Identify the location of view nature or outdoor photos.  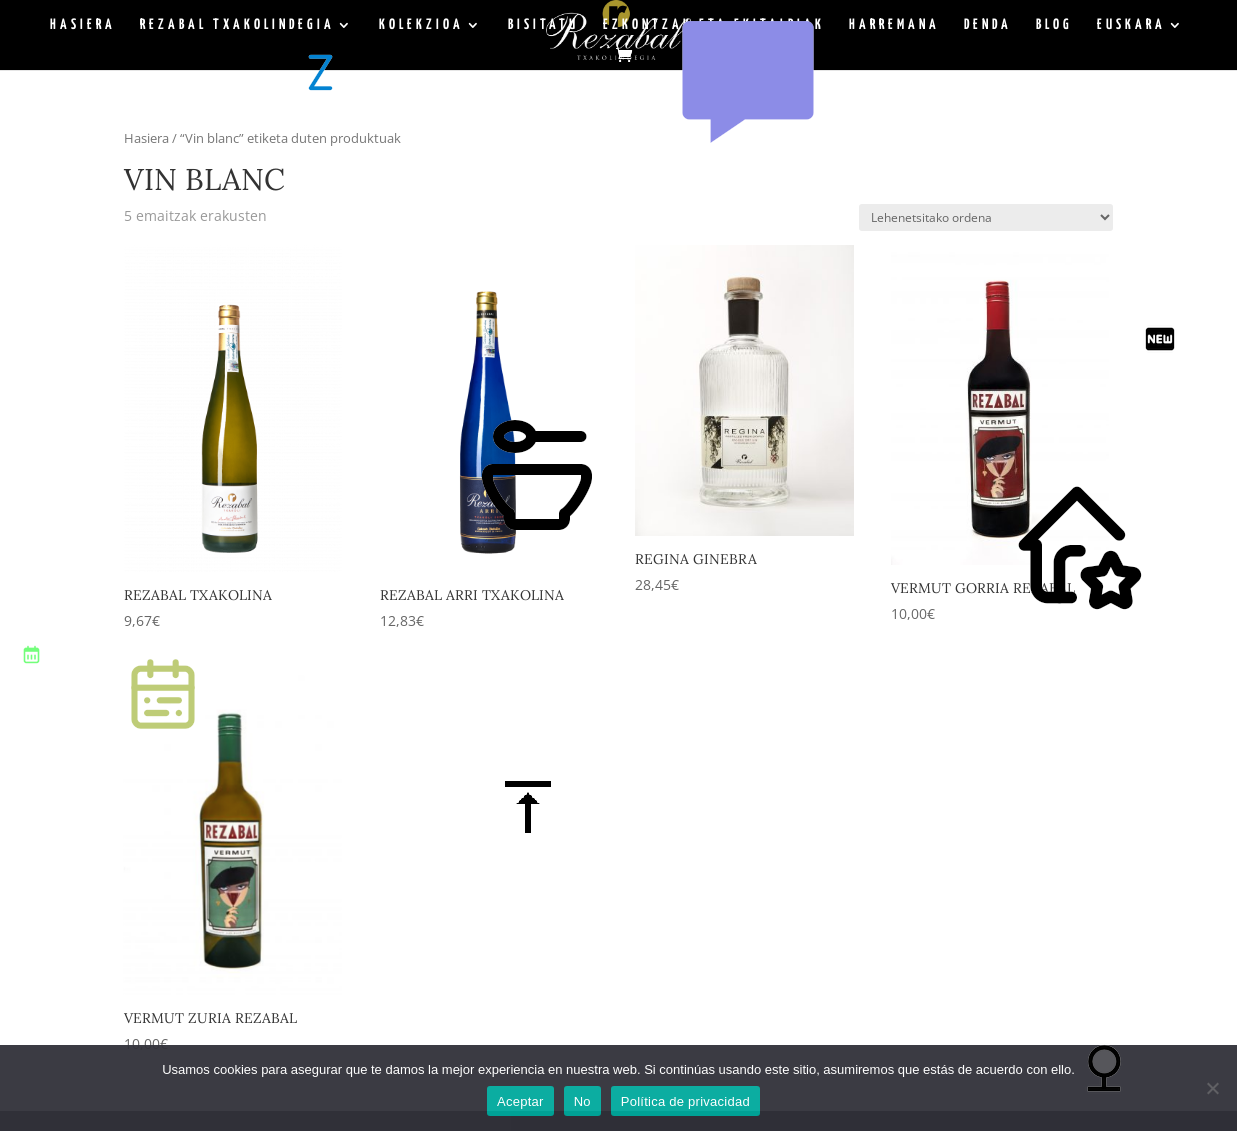
(1104, 1068).